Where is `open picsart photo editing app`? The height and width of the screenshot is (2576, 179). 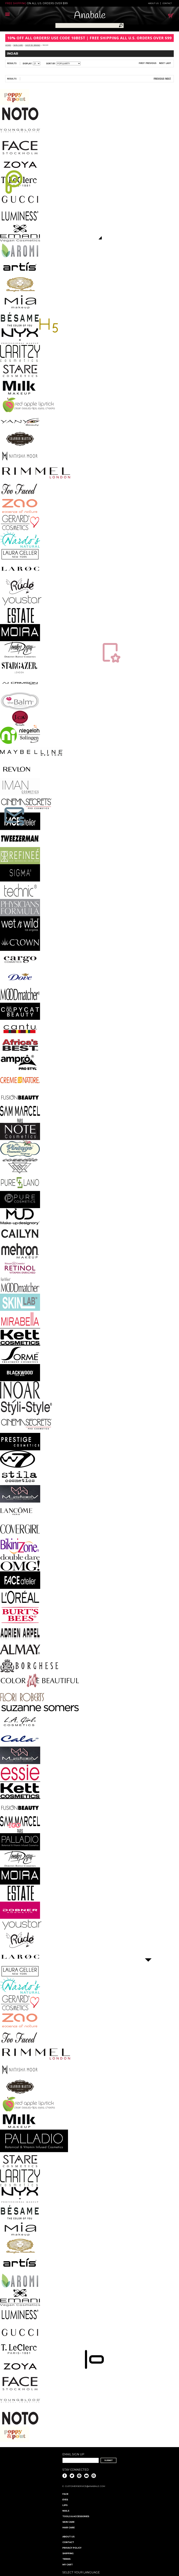
open picsart photo editing app is located at coordinates (14, 182).